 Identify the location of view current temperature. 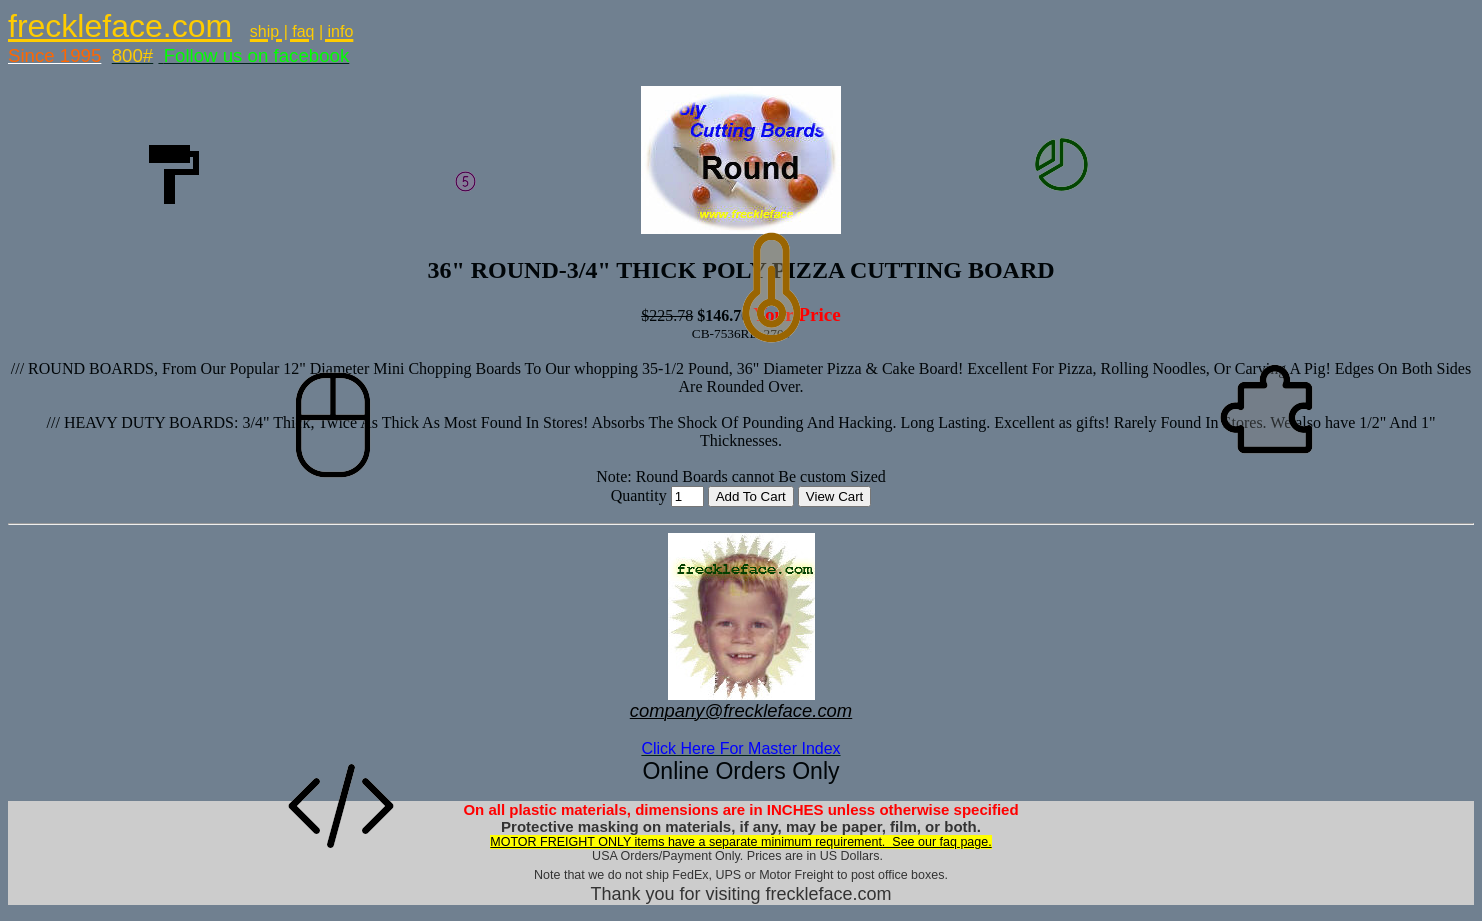
(771, 287).